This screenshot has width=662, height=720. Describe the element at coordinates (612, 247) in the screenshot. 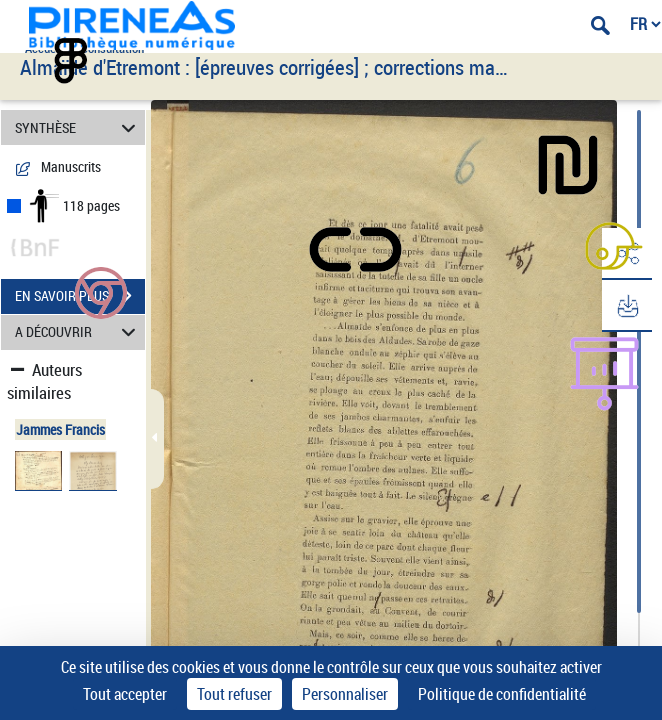

I see `access baseball or sports-related content` at that location.